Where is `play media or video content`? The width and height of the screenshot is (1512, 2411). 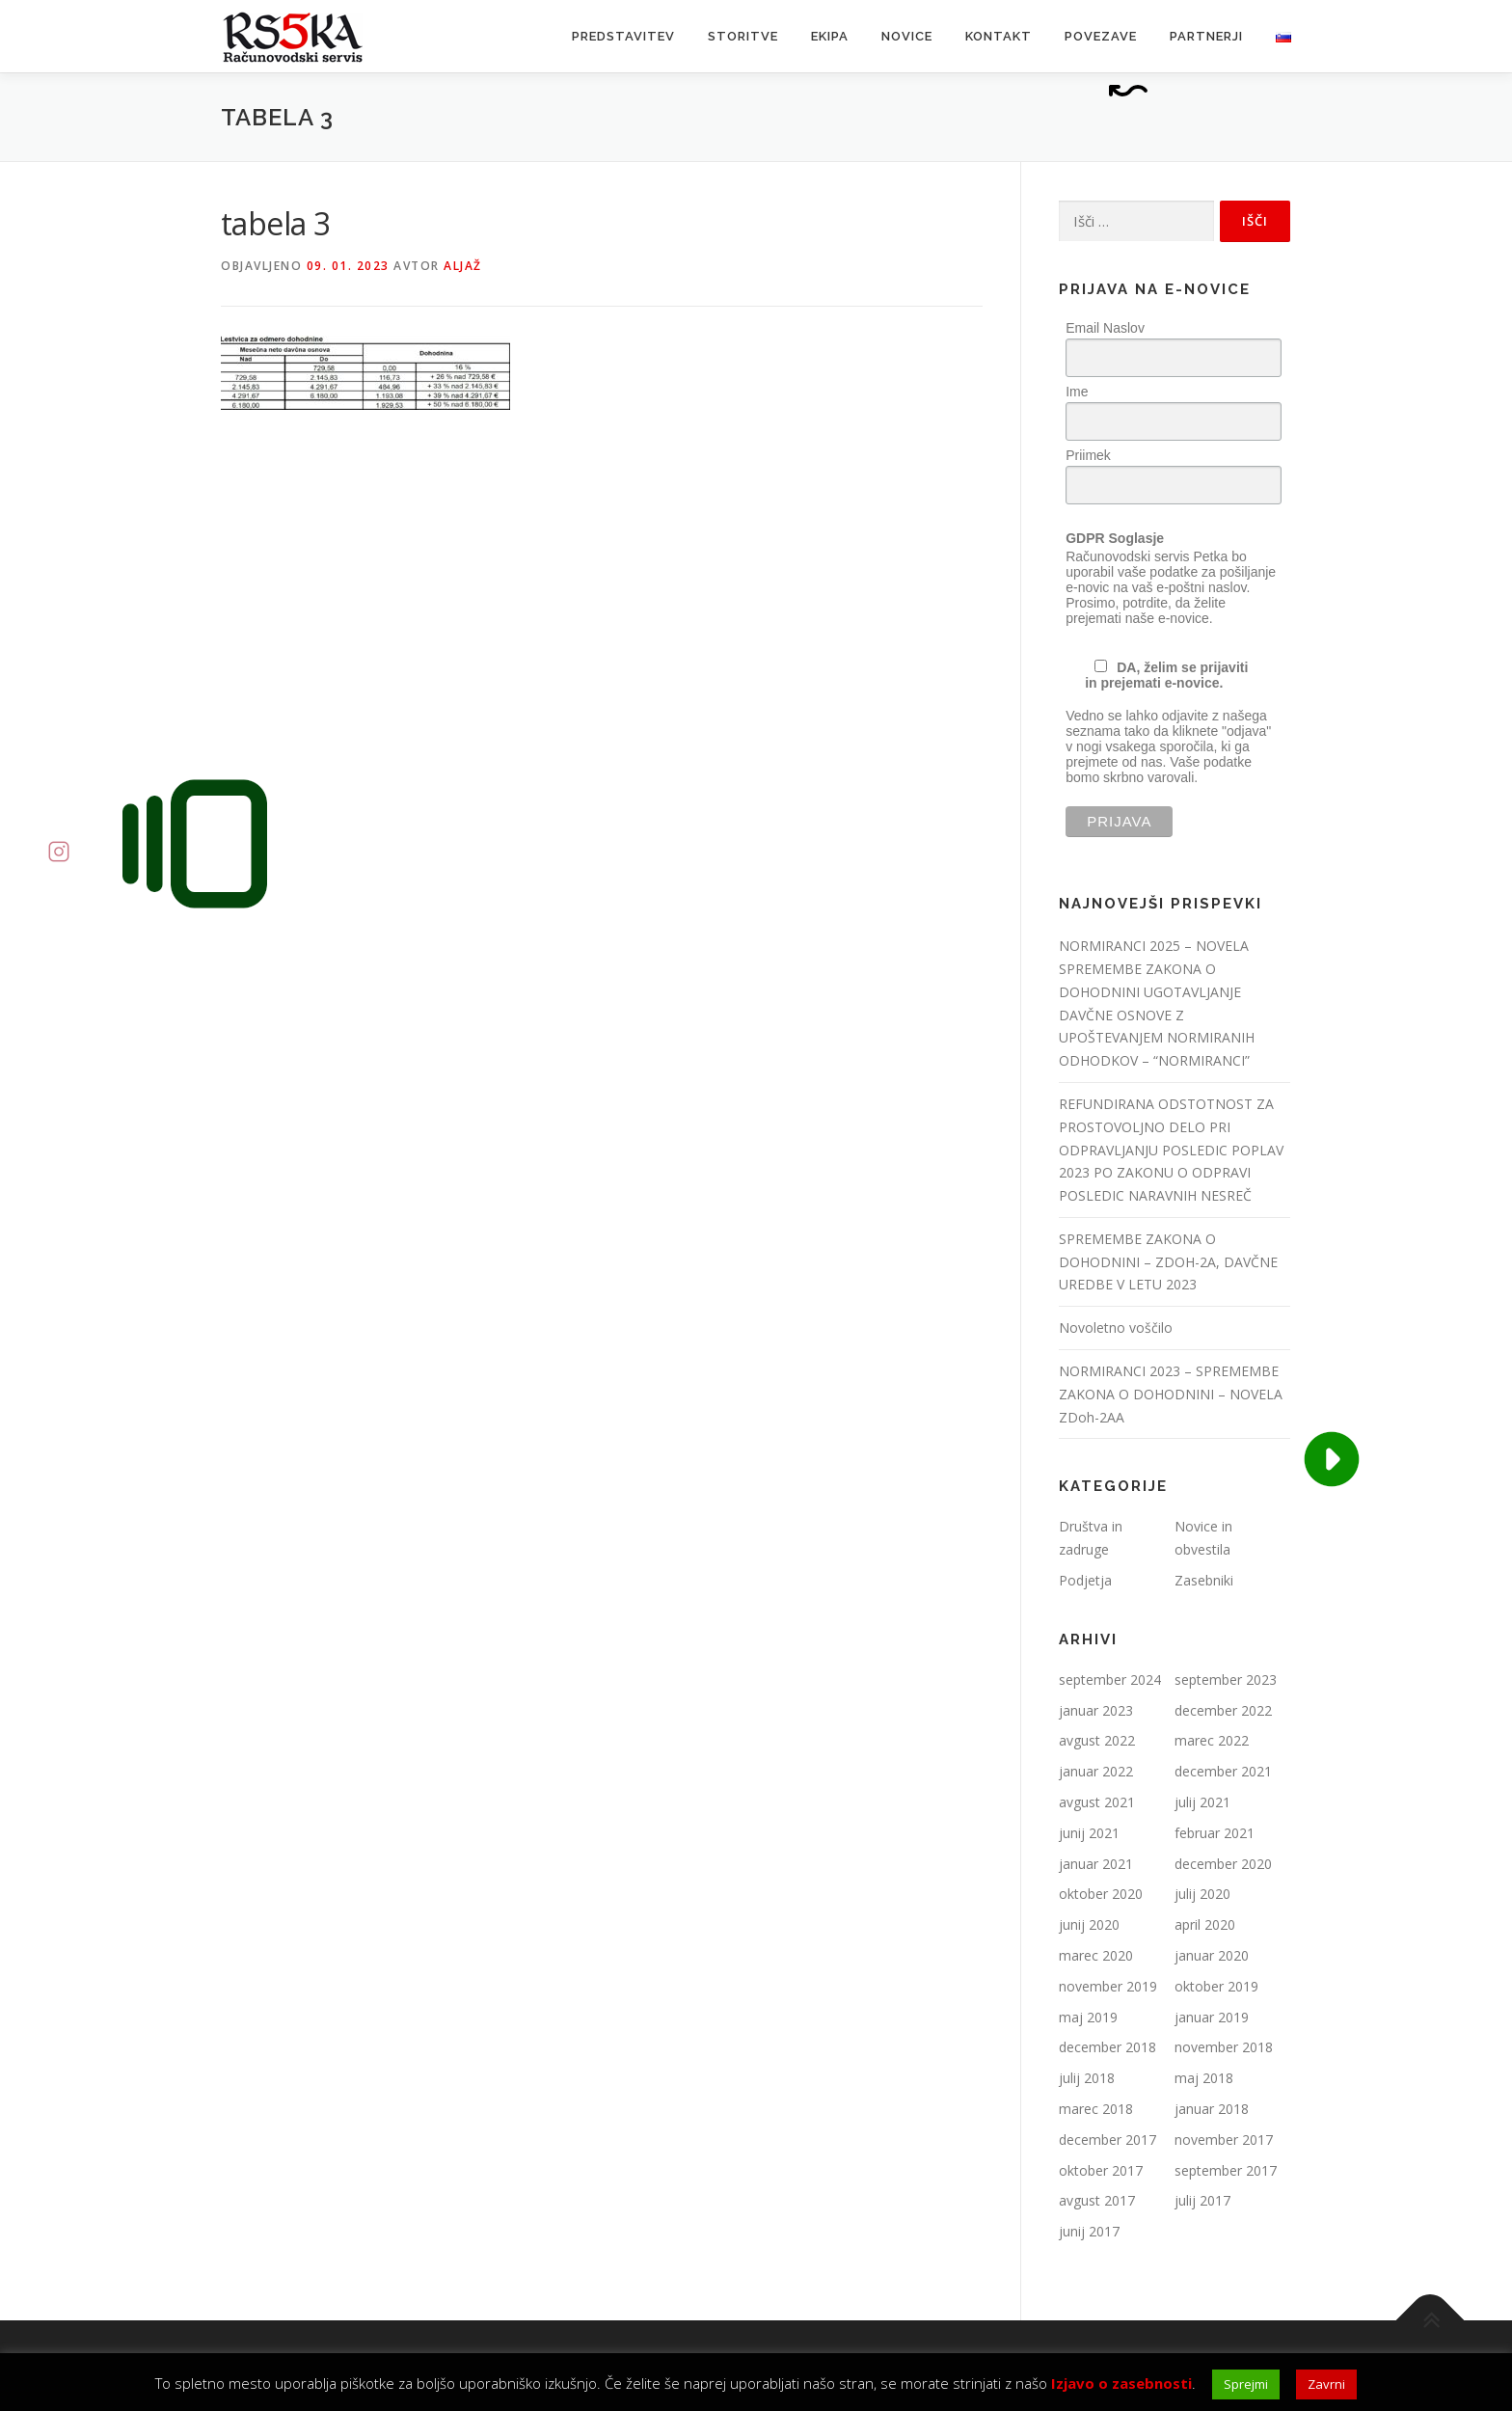
play media or video content is located at coordinates (1332, 1459).